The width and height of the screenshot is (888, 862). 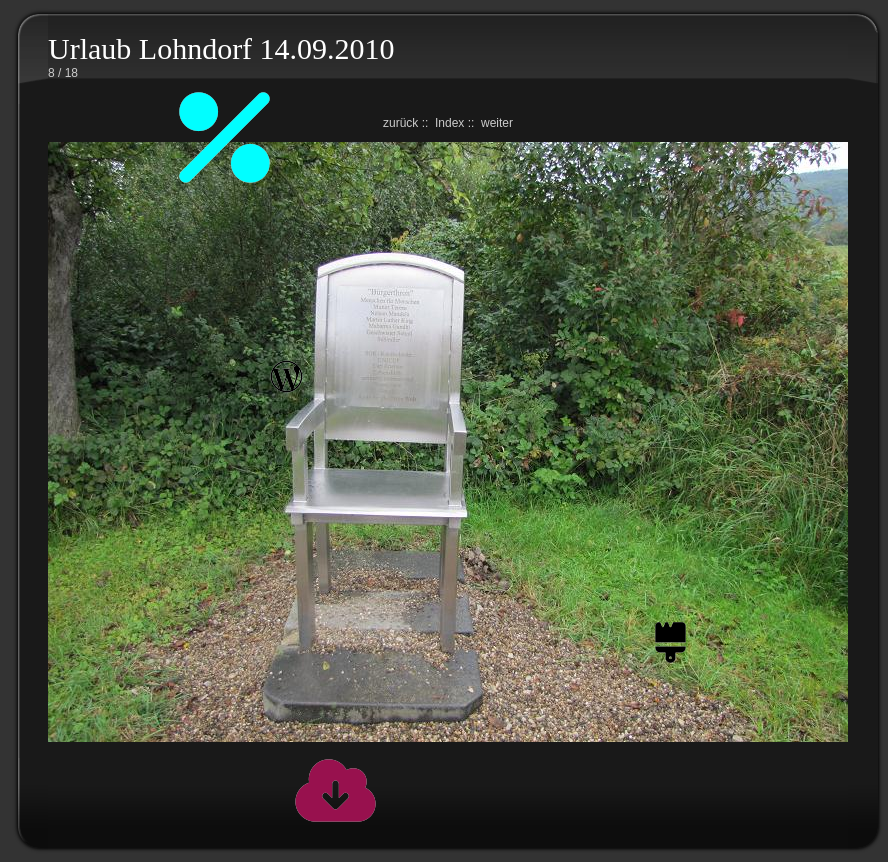 What do you see at coordinates (286, 376) in the screenshot?
I see `wordpress logo` at bounding box center [286, 376].